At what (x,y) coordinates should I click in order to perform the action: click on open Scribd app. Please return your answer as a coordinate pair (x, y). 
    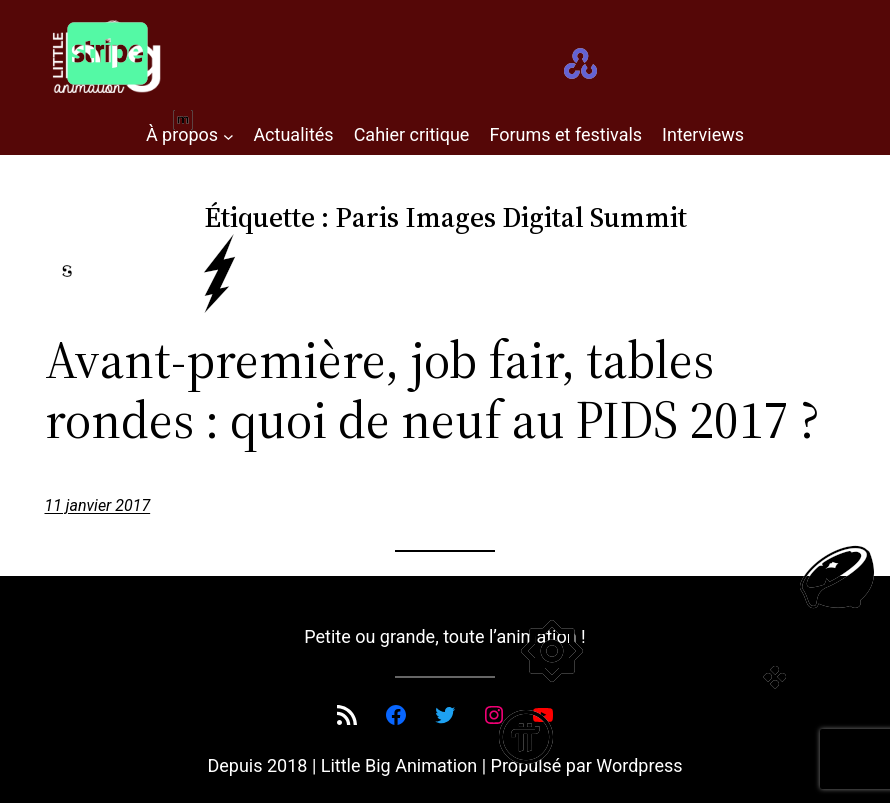
    Looking at the image, I should click on (67, 271).